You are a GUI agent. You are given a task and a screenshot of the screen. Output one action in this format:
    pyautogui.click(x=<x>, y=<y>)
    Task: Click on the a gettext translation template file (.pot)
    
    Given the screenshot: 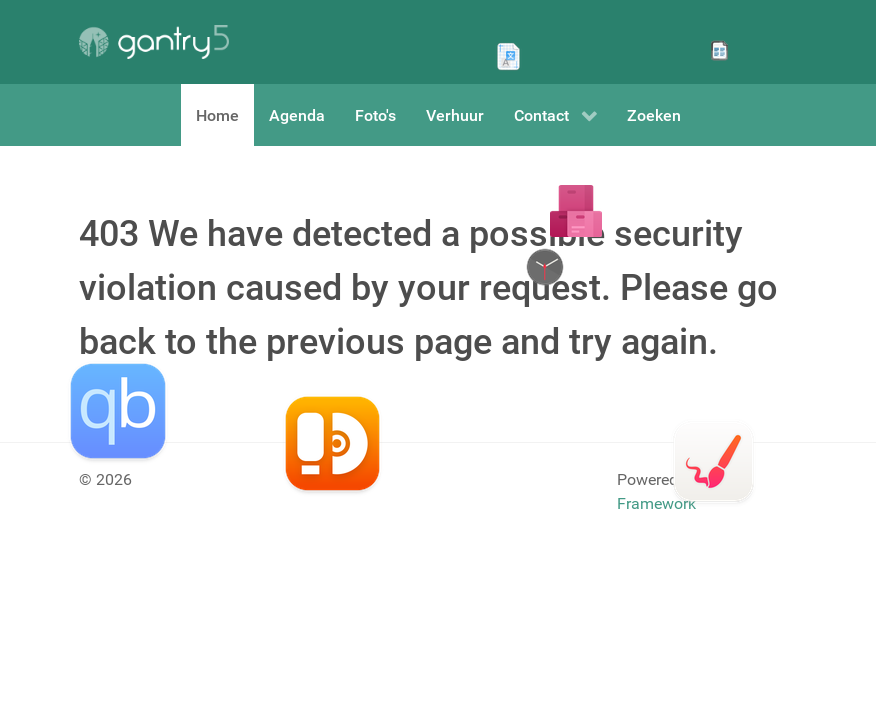 What is the action you would take?
    pyautogui.click(x=508, y=56)
    